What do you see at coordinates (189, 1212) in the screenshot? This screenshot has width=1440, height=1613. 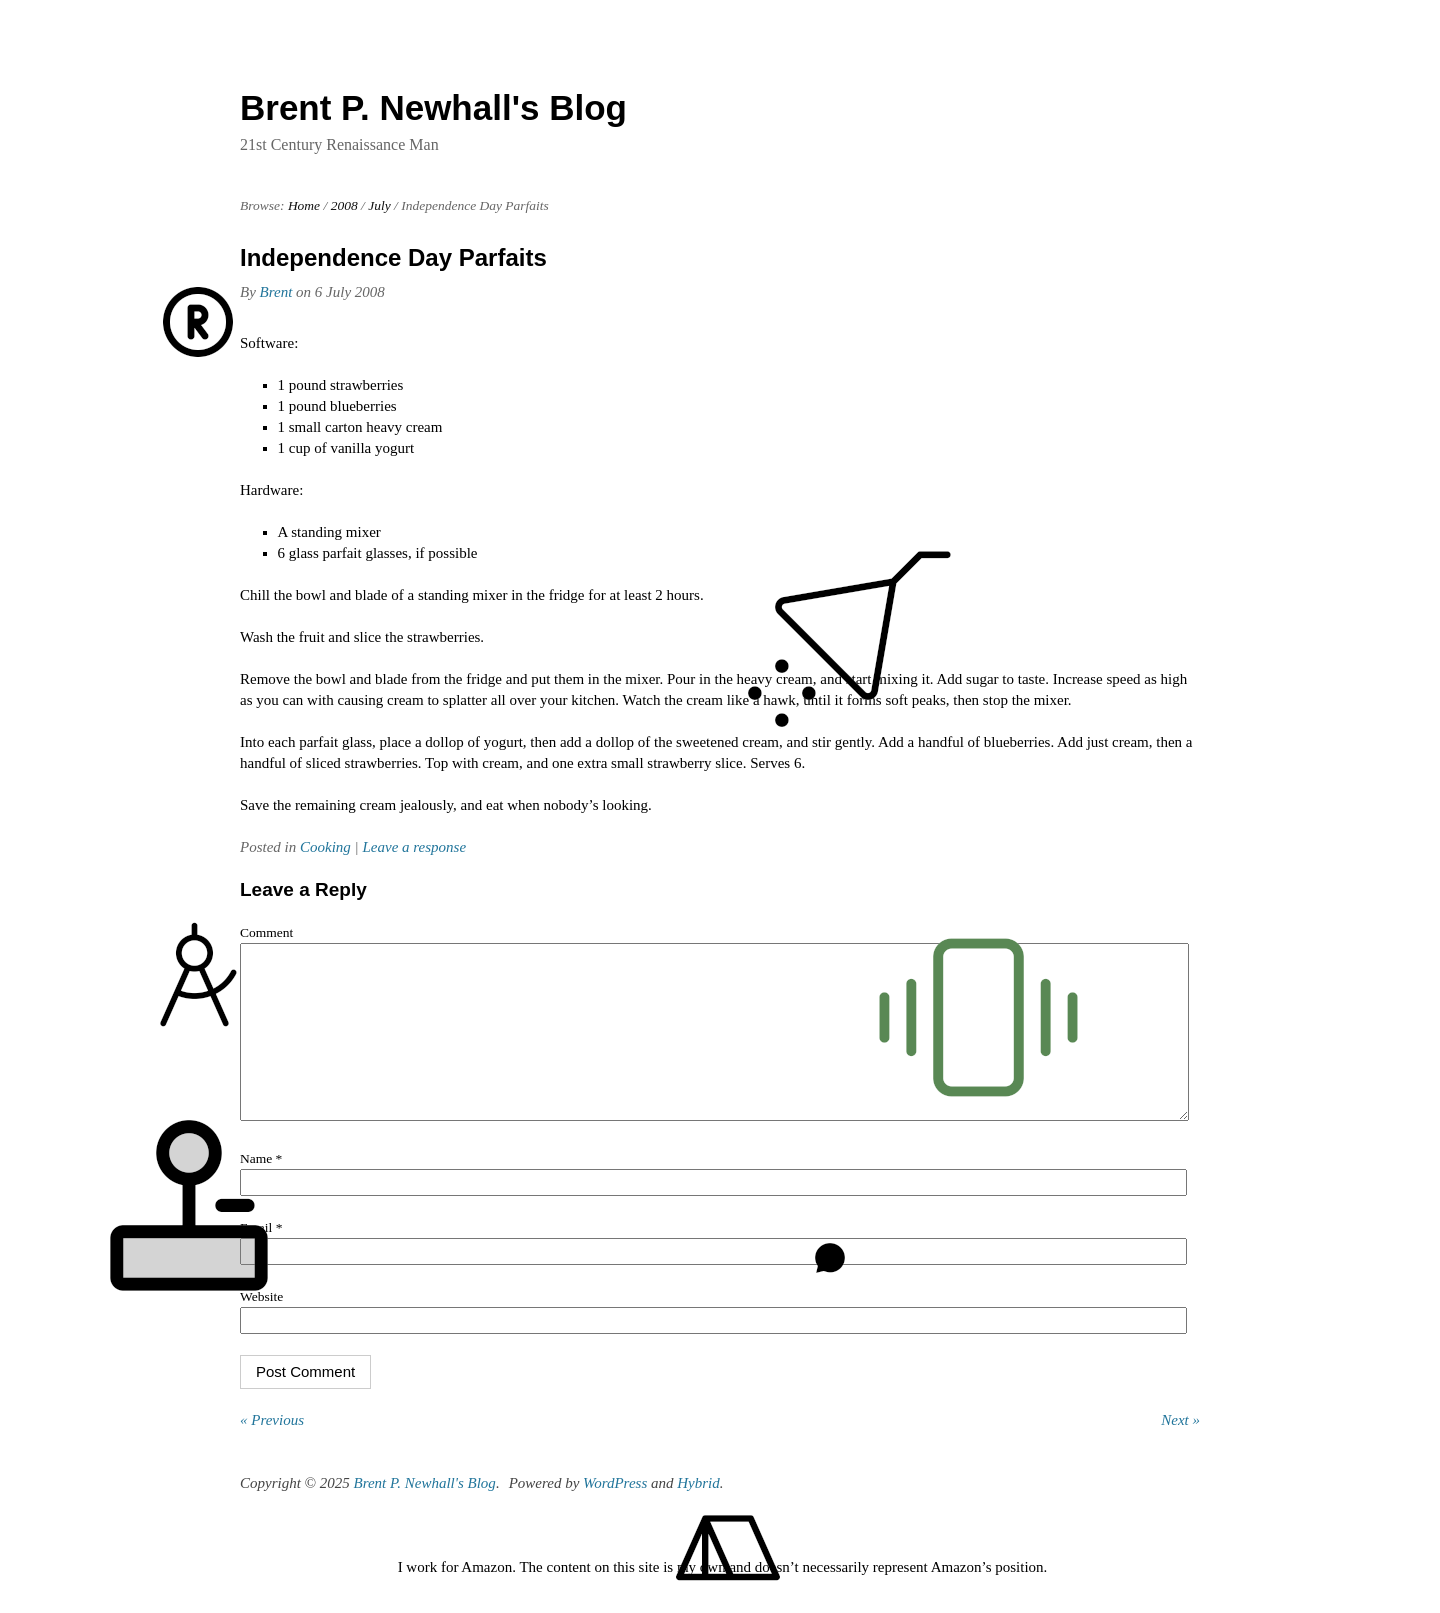 I see `access game controls or gaming mode` at bounding box center [189, 1212].